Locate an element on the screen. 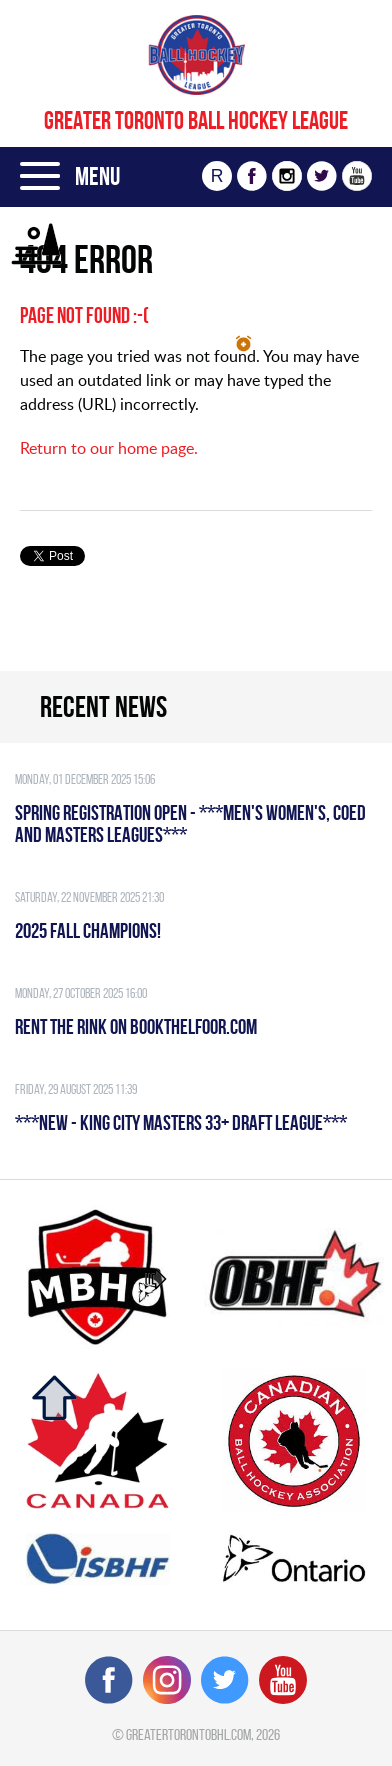  skip forward or advance to next item is located at coordinates (155, 1279).